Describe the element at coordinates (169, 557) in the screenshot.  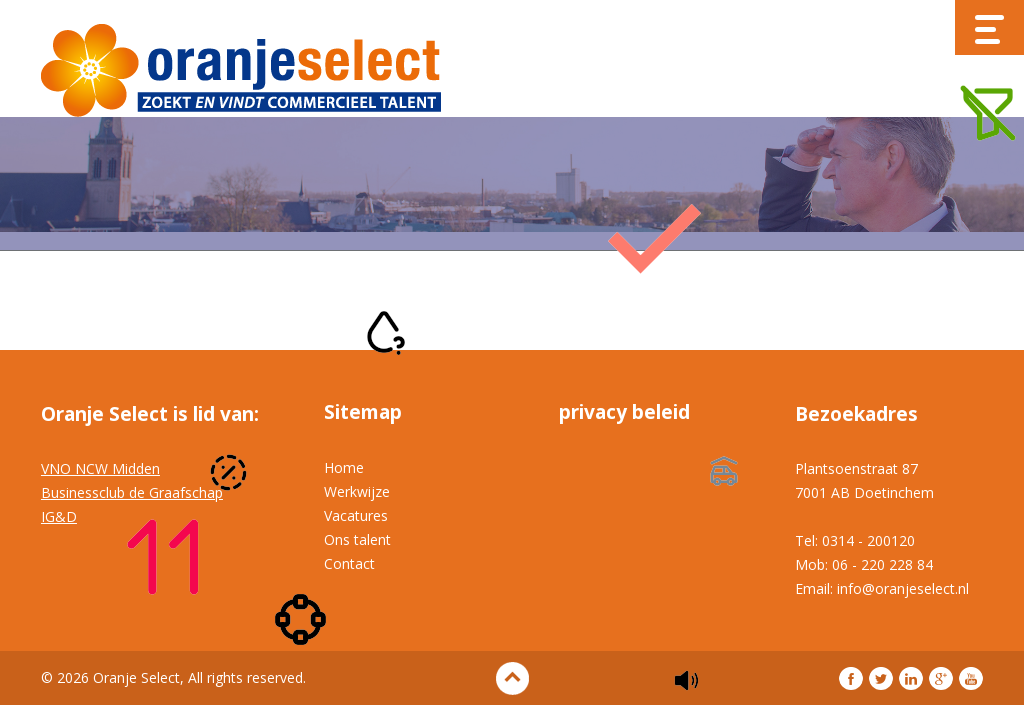
I see `indicates item number 11 in a list or sequence` at that location.